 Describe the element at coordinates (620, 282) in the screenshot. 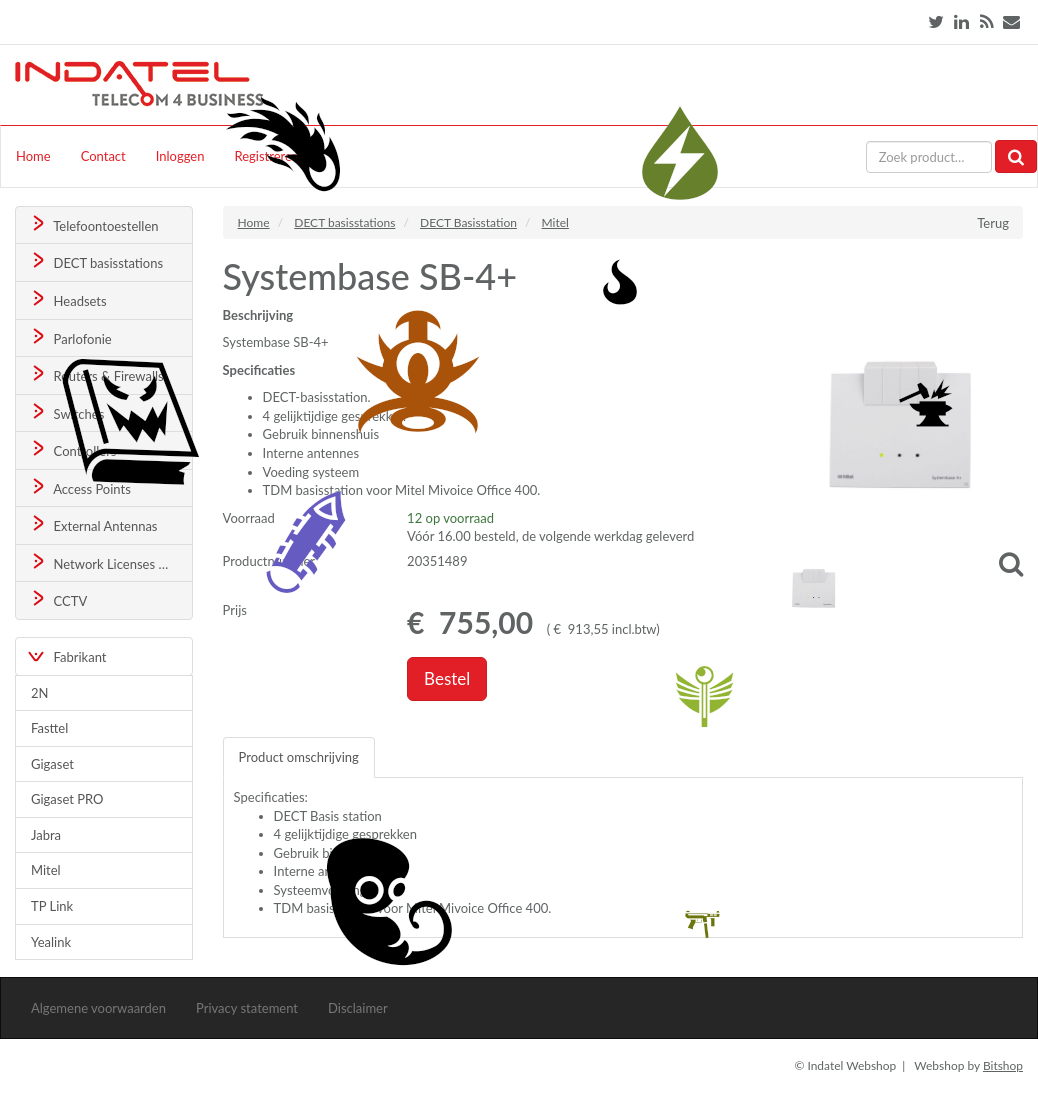

I see `indicates hot or trending content` at that location.